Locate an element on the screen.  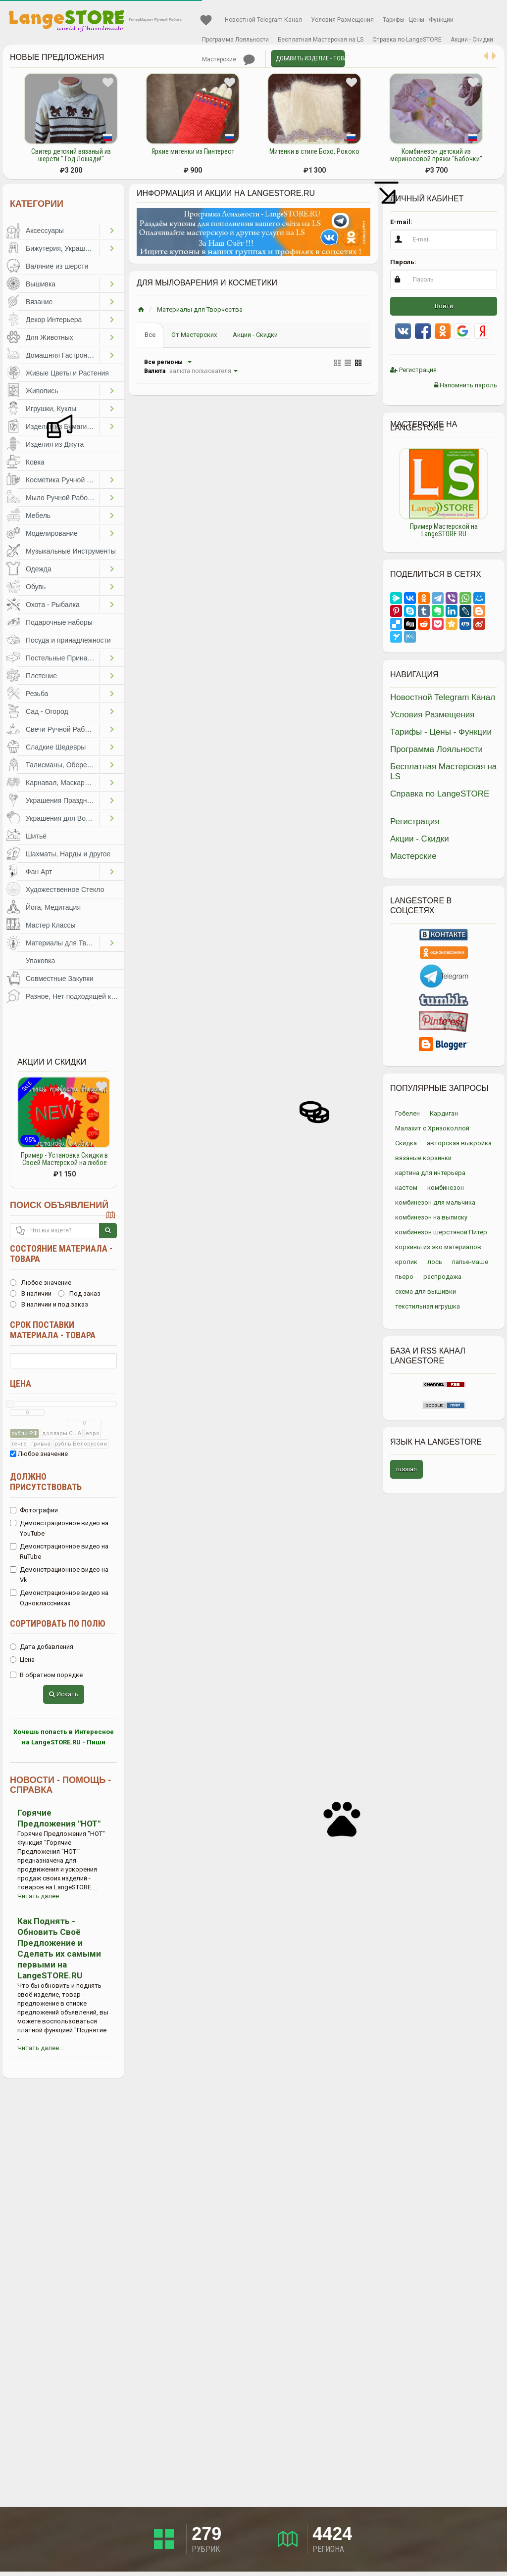
construction or building in progress is located at coordinates (60, 427).